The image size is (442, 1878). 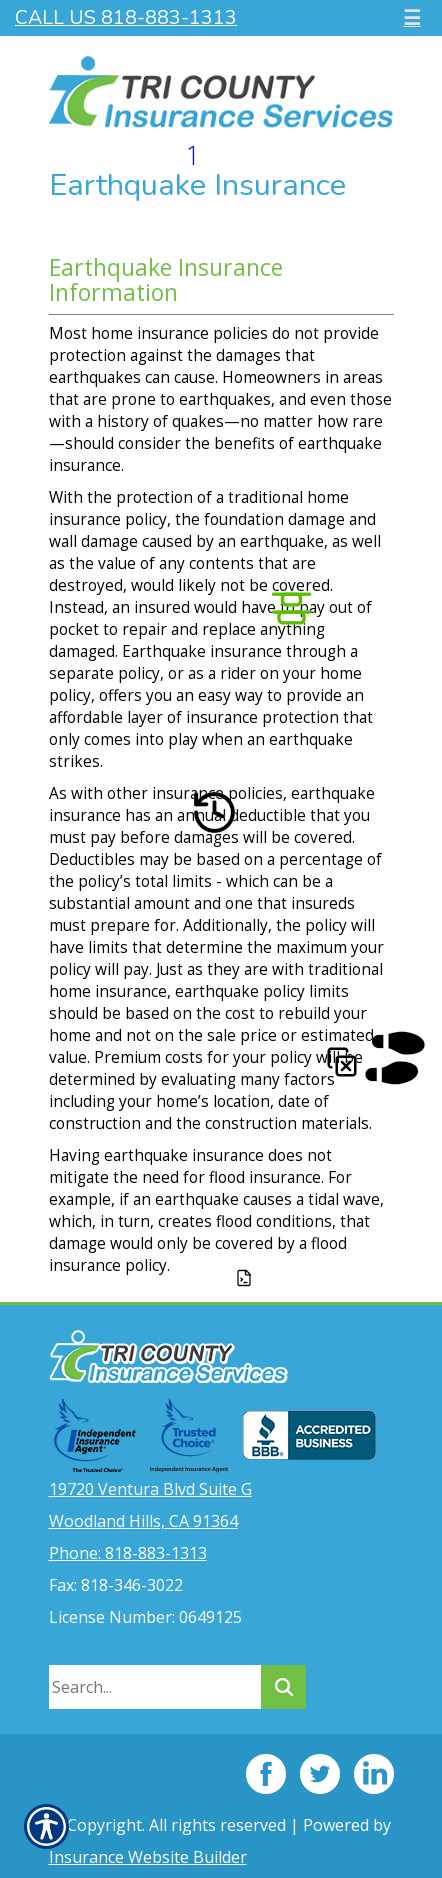 I want to click on open terminal or command line file, so click(x=244, y=1278).